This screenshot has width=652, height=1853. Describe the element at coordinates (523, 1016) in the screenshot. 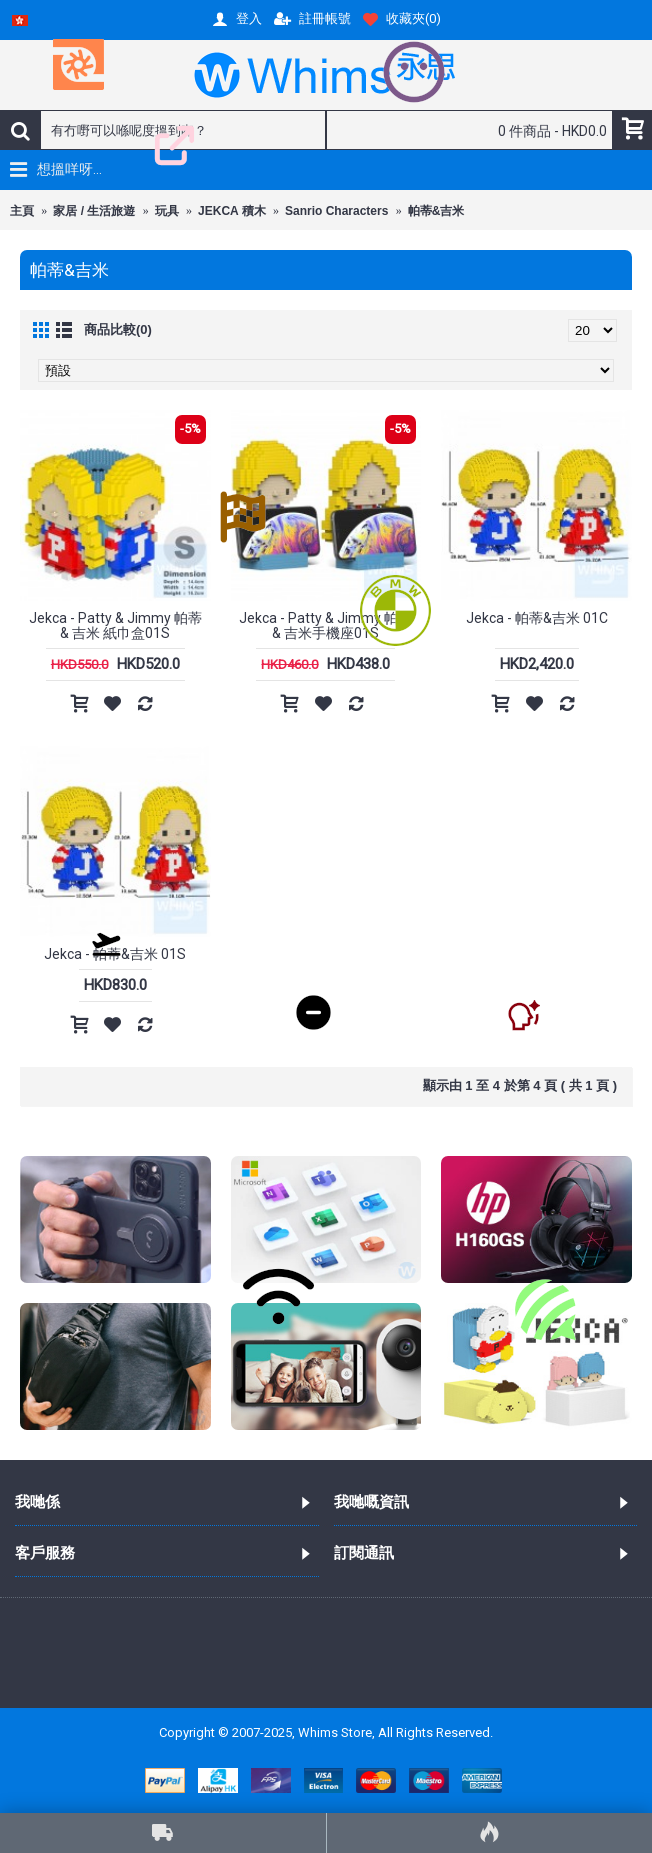

I see `access speak ai voice assistant` at that location.